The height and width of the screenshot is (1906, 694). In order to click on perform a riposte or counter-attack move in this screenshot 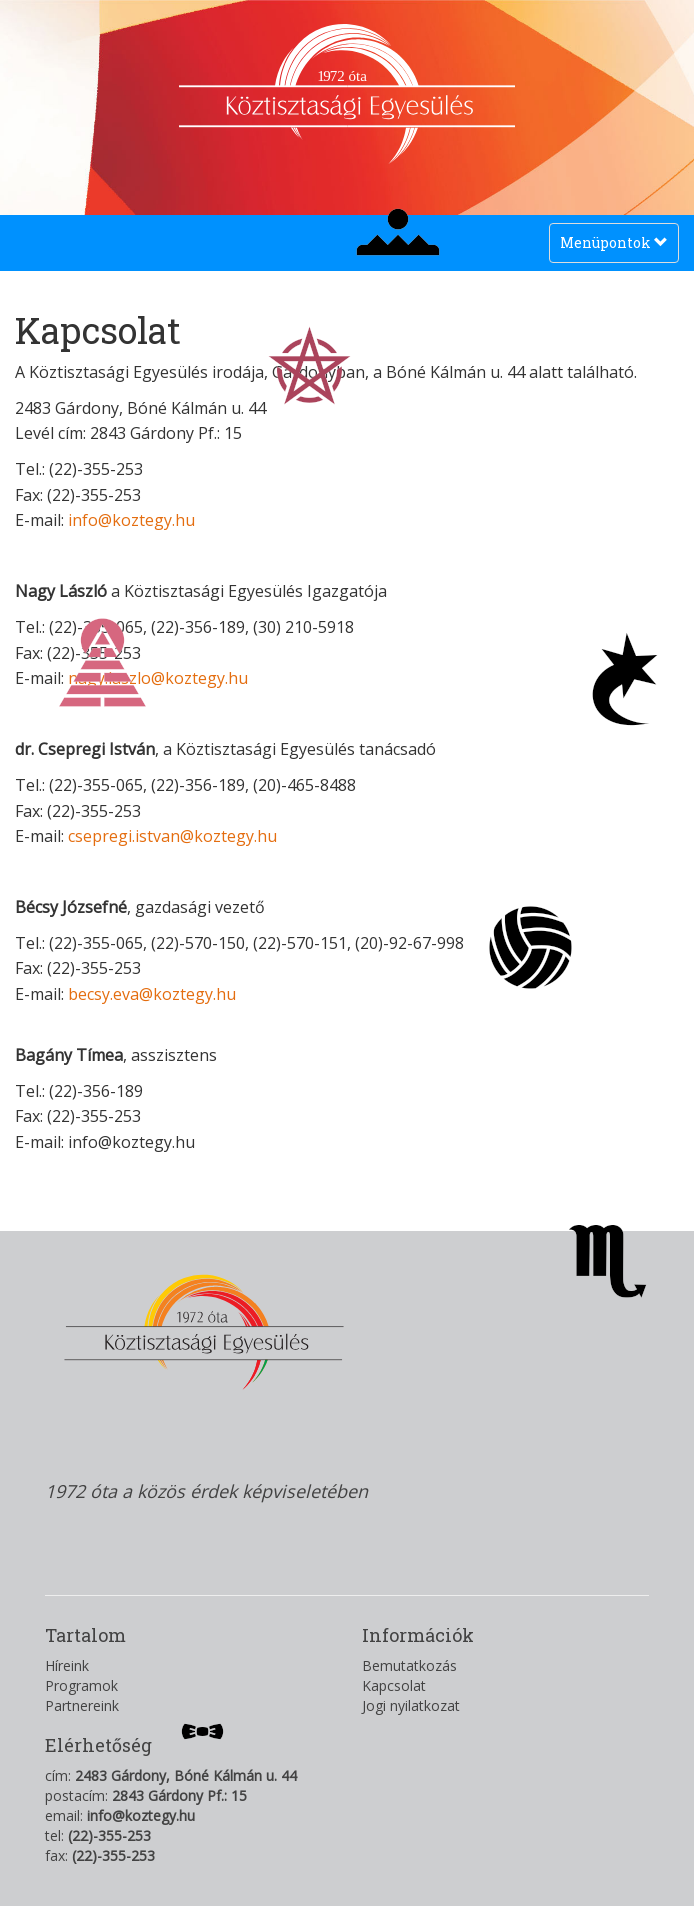, I will do `click(625, 679)`.